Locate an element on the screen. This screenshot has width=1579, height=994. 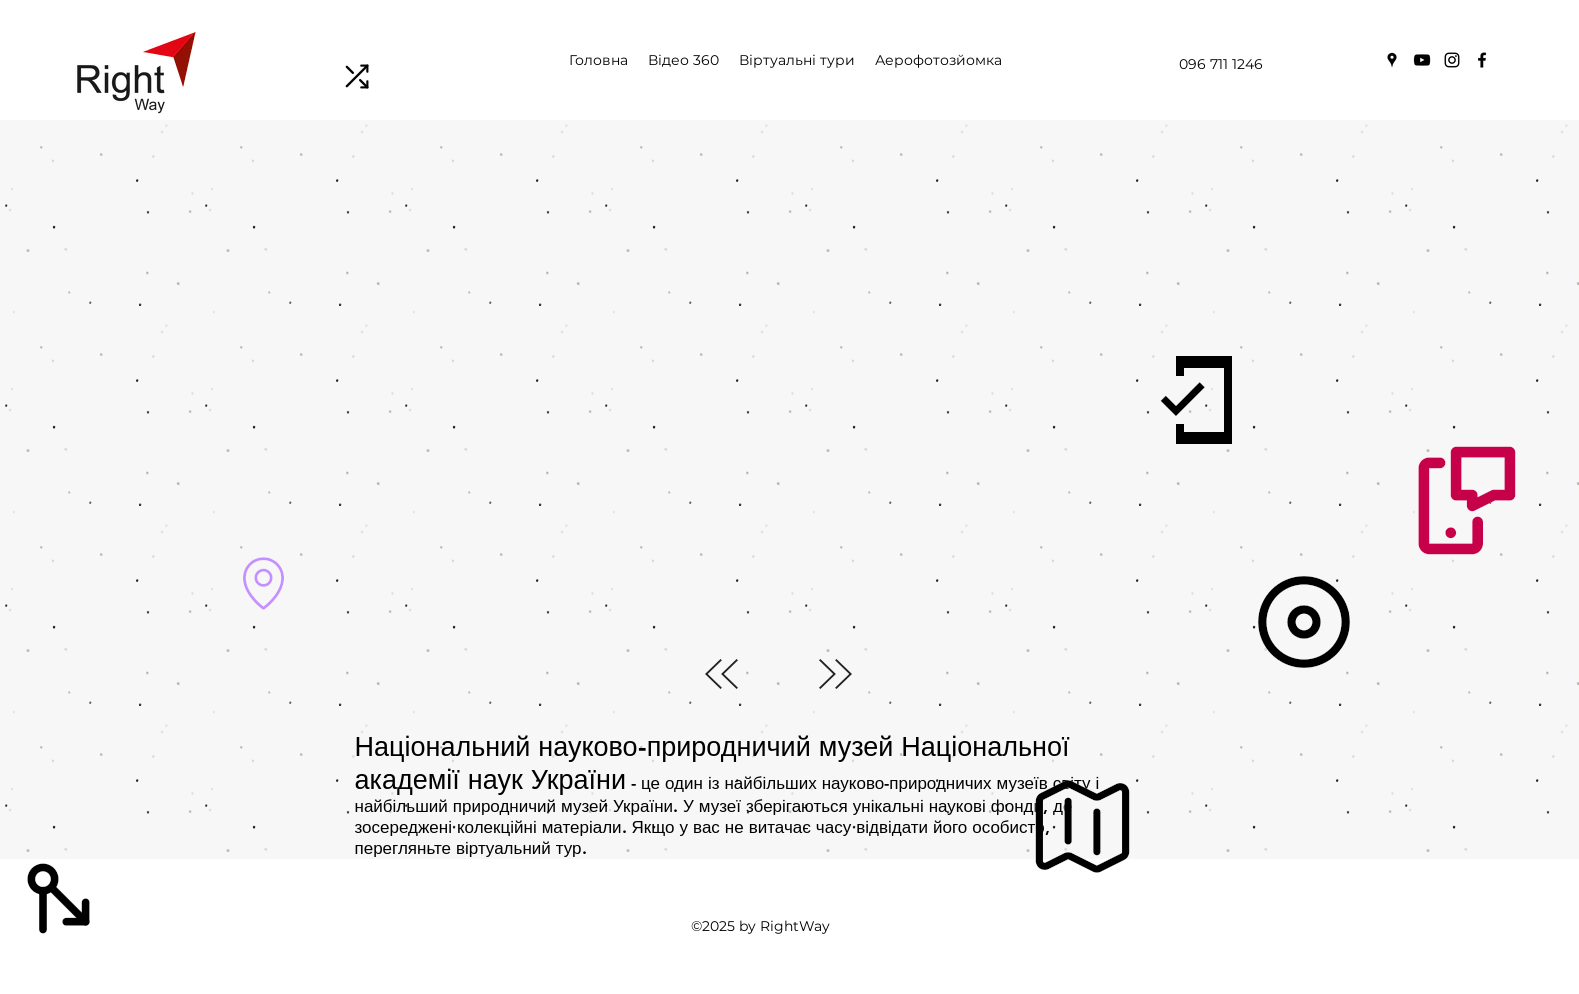
take the first right exit at the roundabout is located at coordinates (58, 898).